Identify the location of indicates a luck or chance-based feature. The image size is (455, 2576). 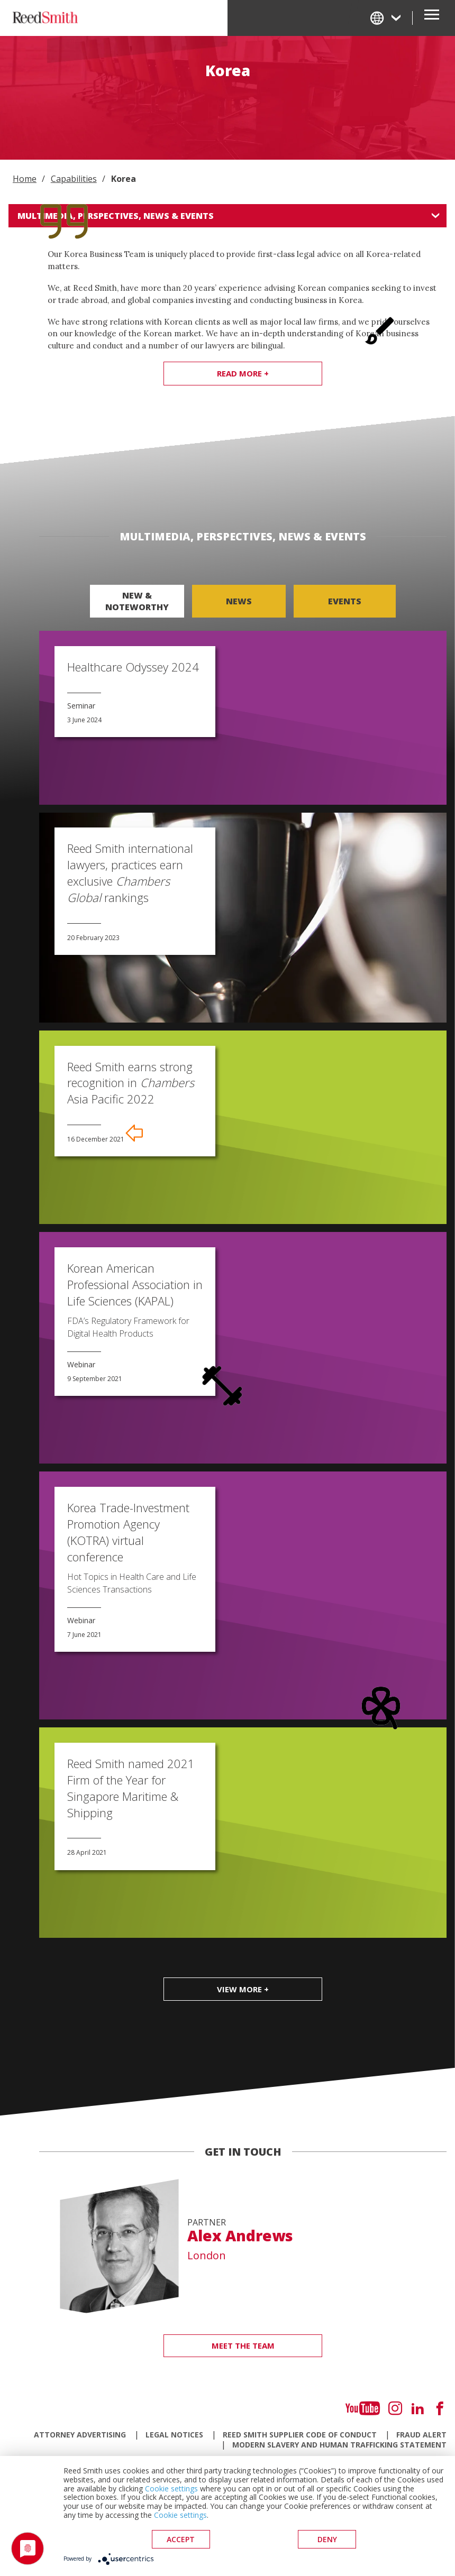
(381, 1707).